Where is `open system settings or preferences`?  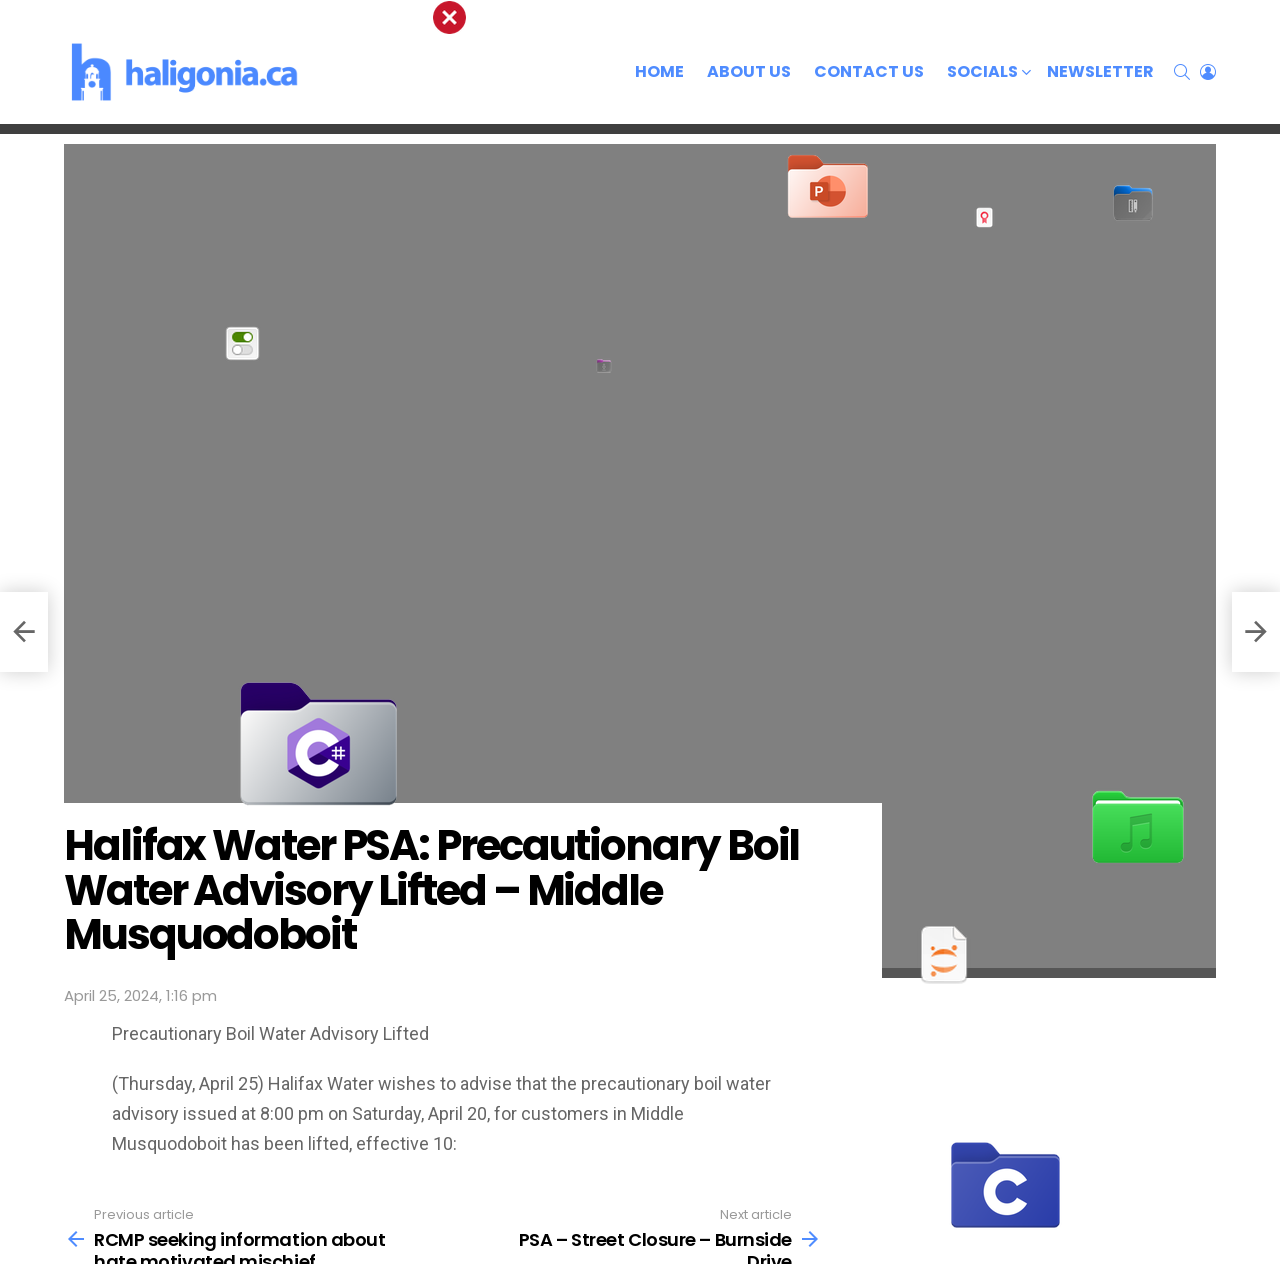
open system settings or preferences is located at coordinates (242, 343).